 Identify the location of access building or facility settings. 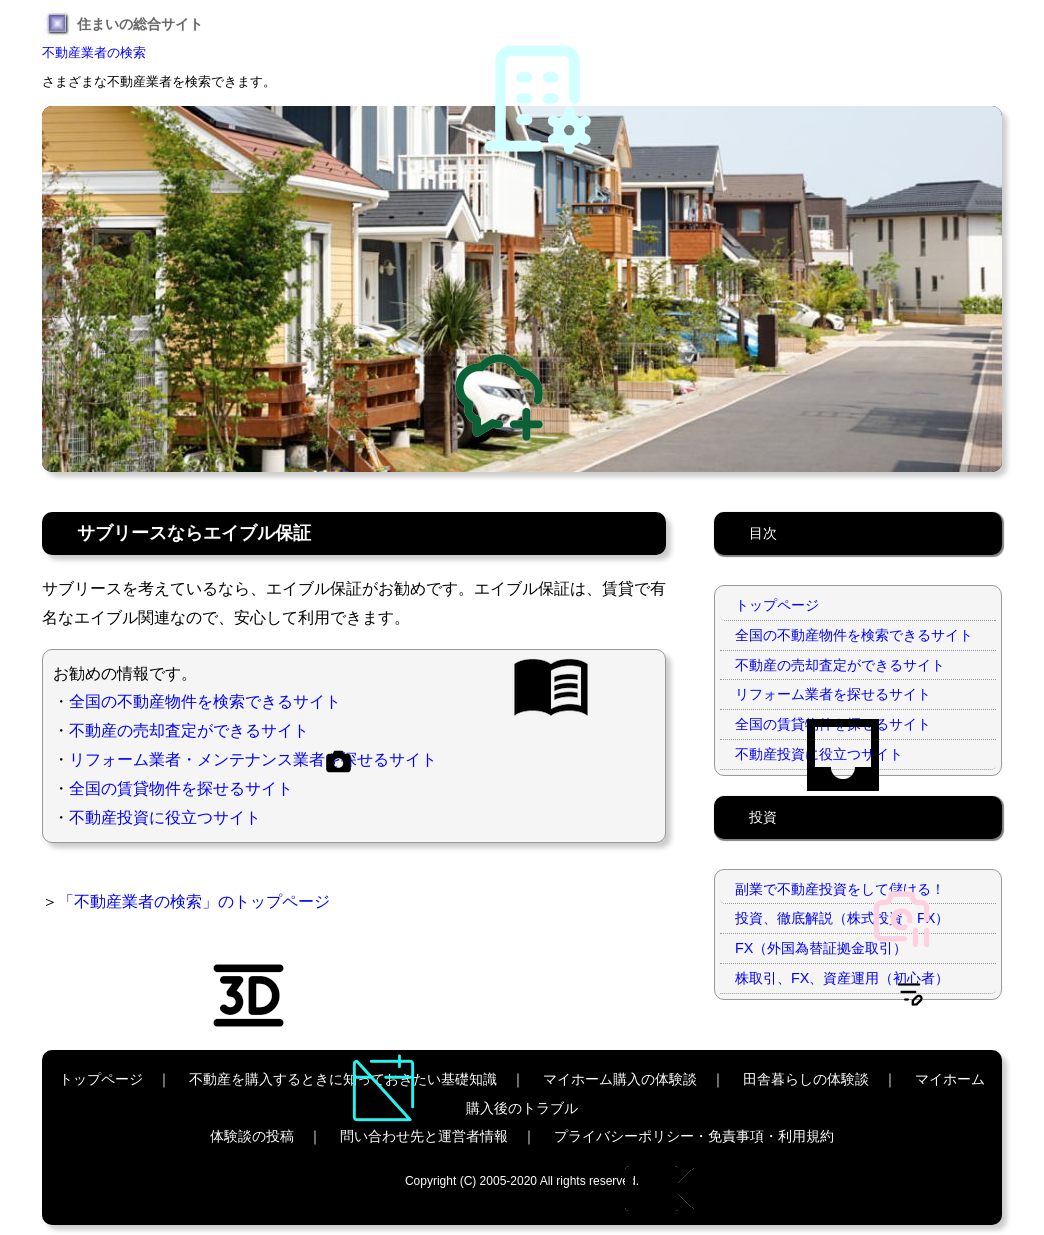
(537, 98).